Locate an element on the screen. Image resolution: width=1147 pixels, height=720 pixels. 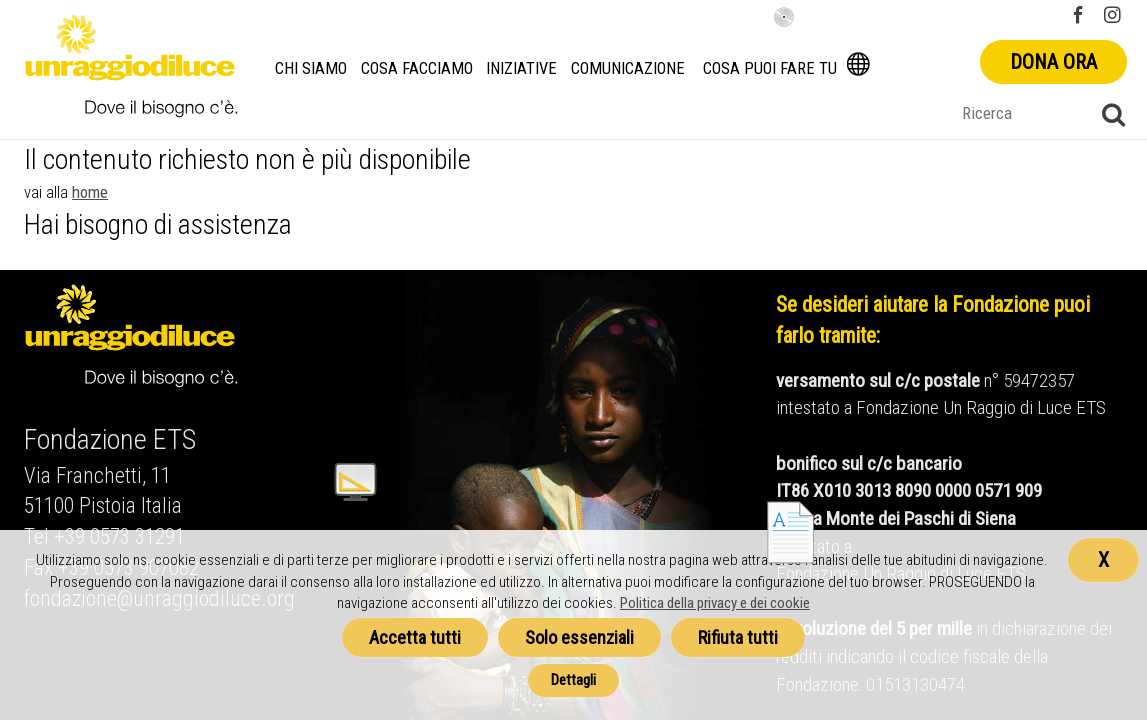
access display settings is located at coordinates (355, 481).